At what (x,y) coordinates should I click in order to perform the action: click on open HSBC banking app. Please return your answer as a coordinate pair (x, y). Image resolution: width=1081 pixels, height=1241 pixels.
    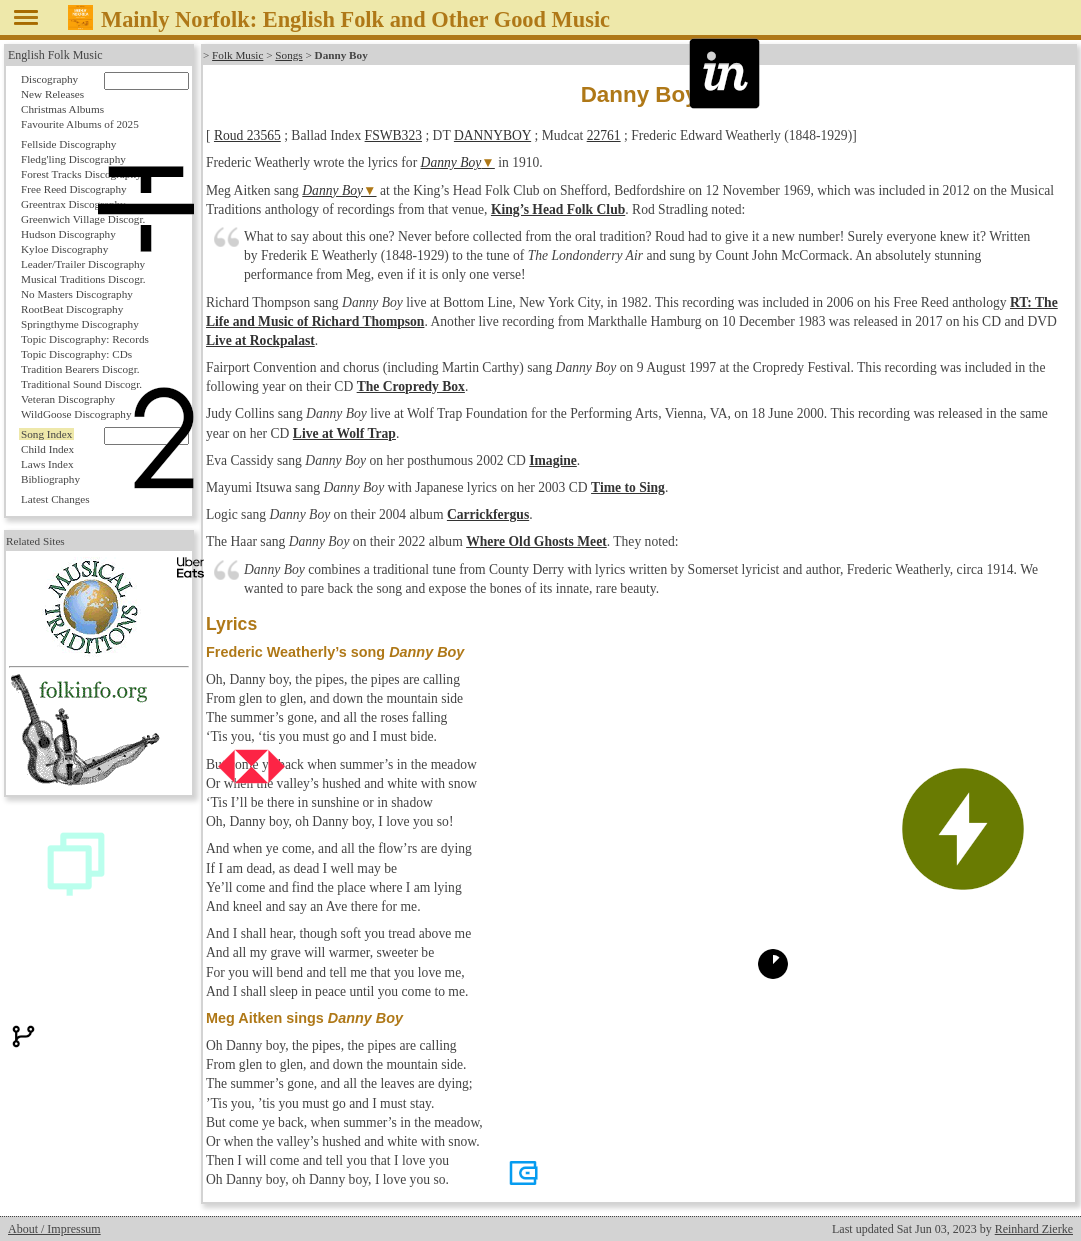
    Looking at the image, I should click on (251, 766).